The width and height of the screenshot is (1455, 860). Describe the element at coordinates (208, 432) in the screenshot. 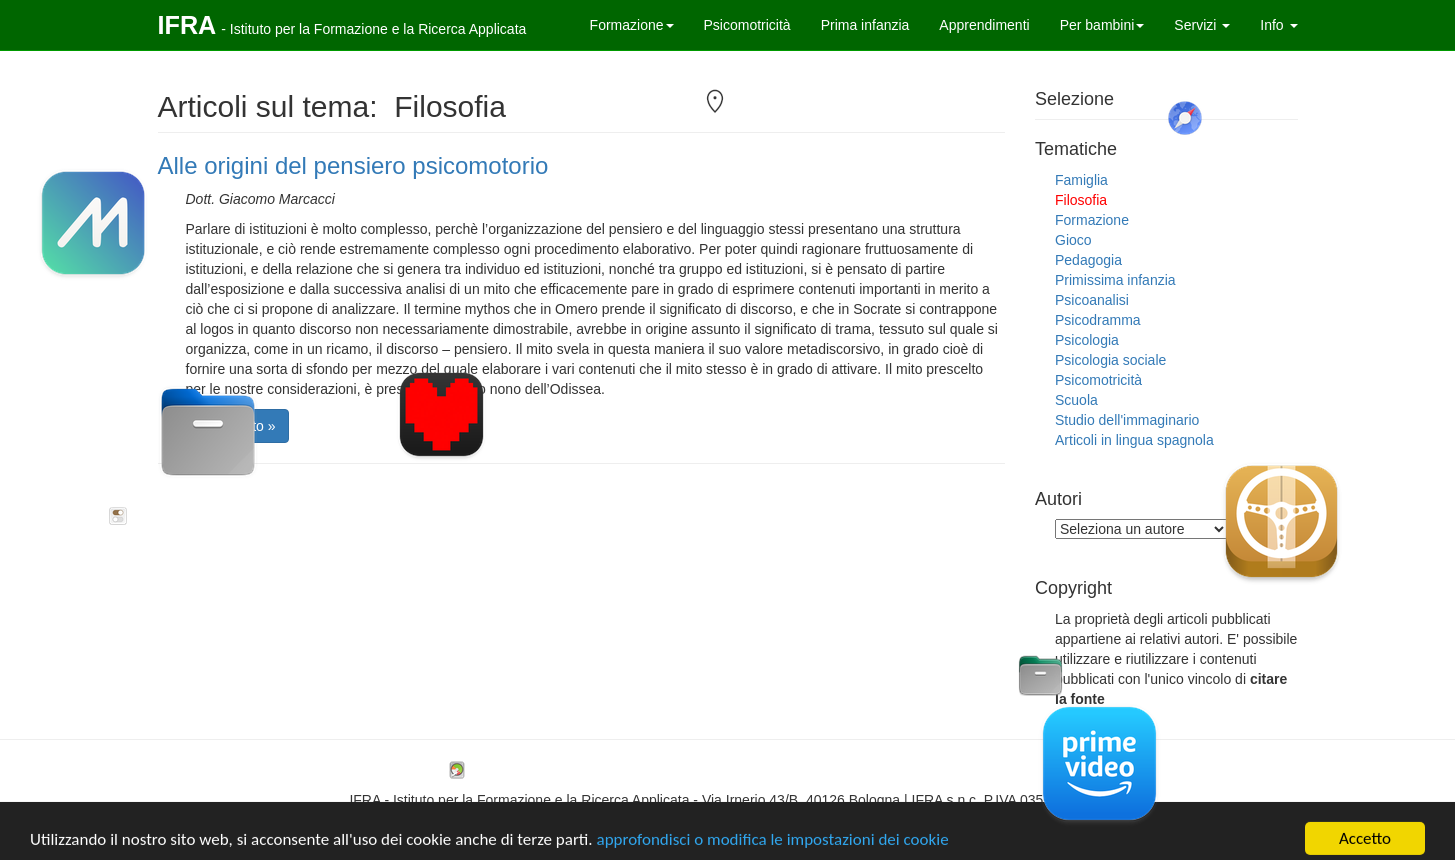

I see `open the file manager application` at that location.